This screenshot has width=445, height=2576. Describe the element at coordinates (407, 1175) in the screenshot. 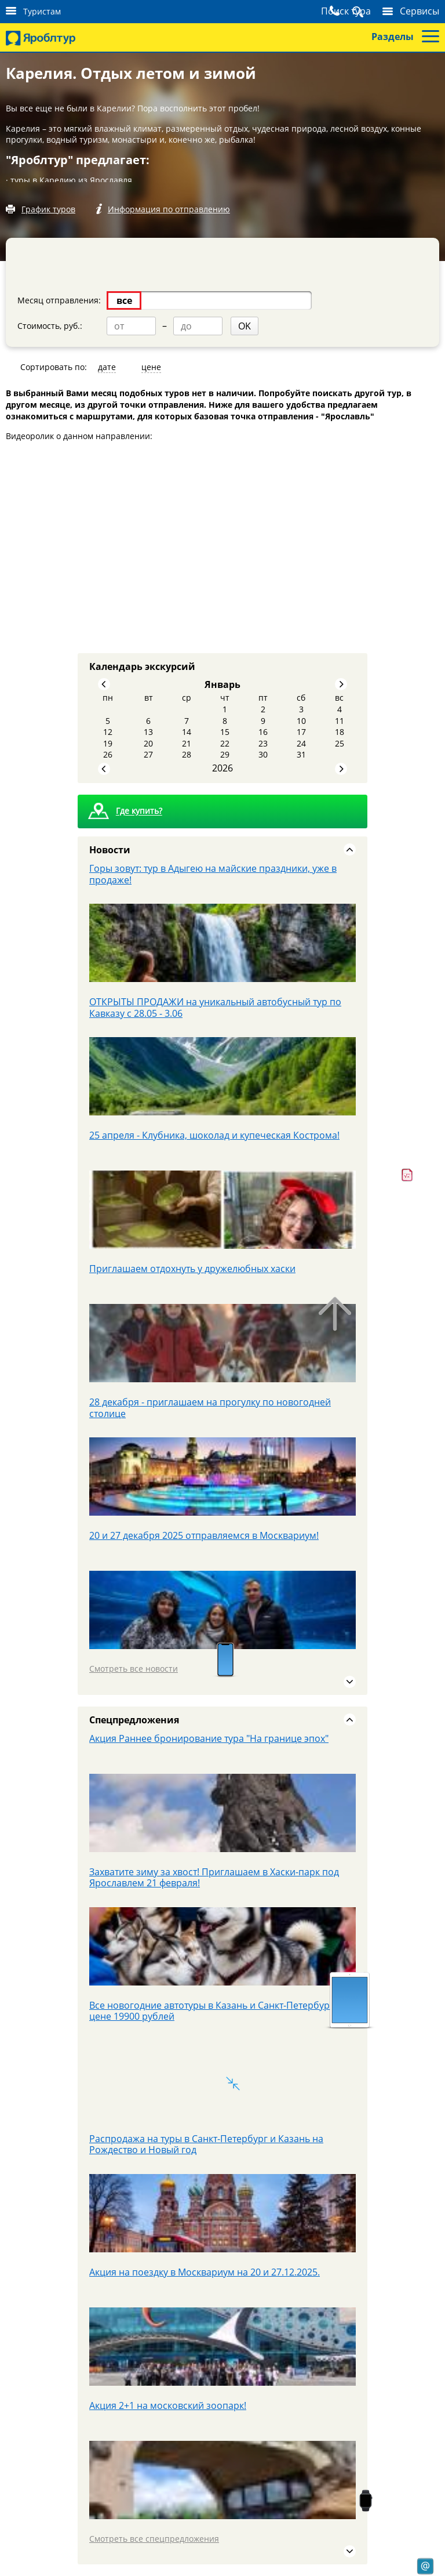

I see `libreoffice math formula file` at that location.